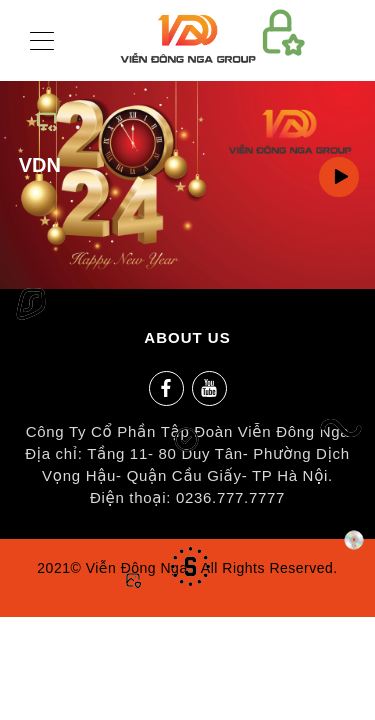 The height and width of the screenshot is (720, 375). What do you see at coordinates (133, 580) in the screenshot?
I see `protected photo or image` at bounding box center [133, 580].